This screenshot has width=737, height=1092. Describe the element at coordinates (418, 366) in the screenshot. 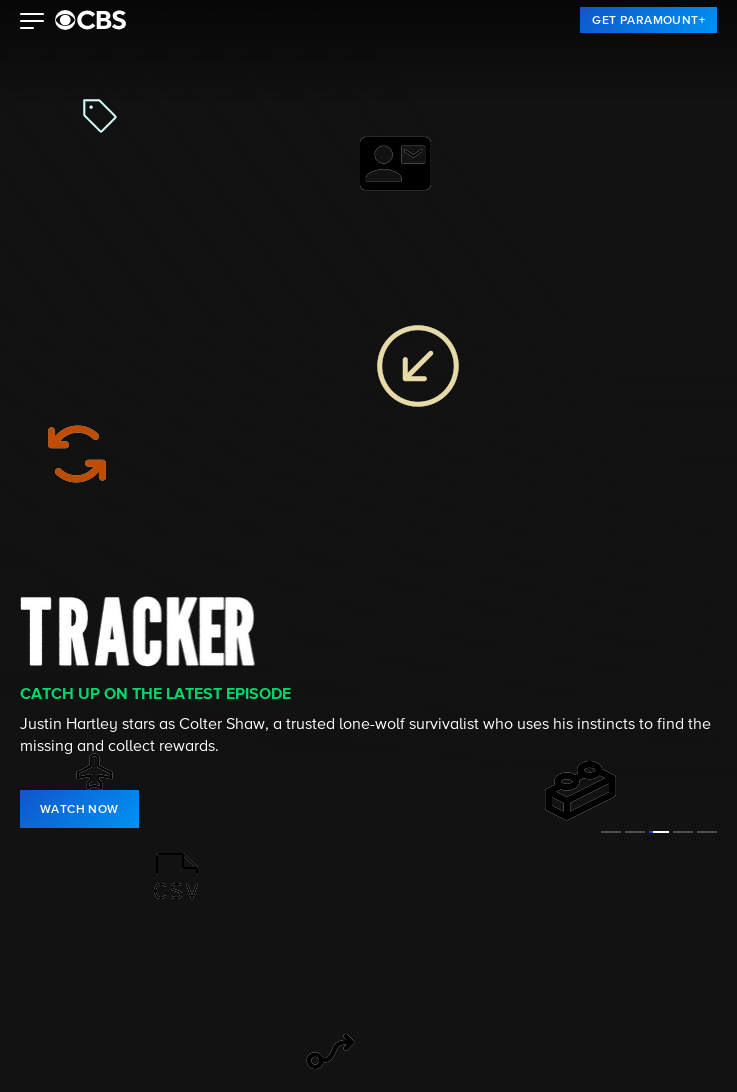

I see `navigate to previous or lower-left content` at that location.